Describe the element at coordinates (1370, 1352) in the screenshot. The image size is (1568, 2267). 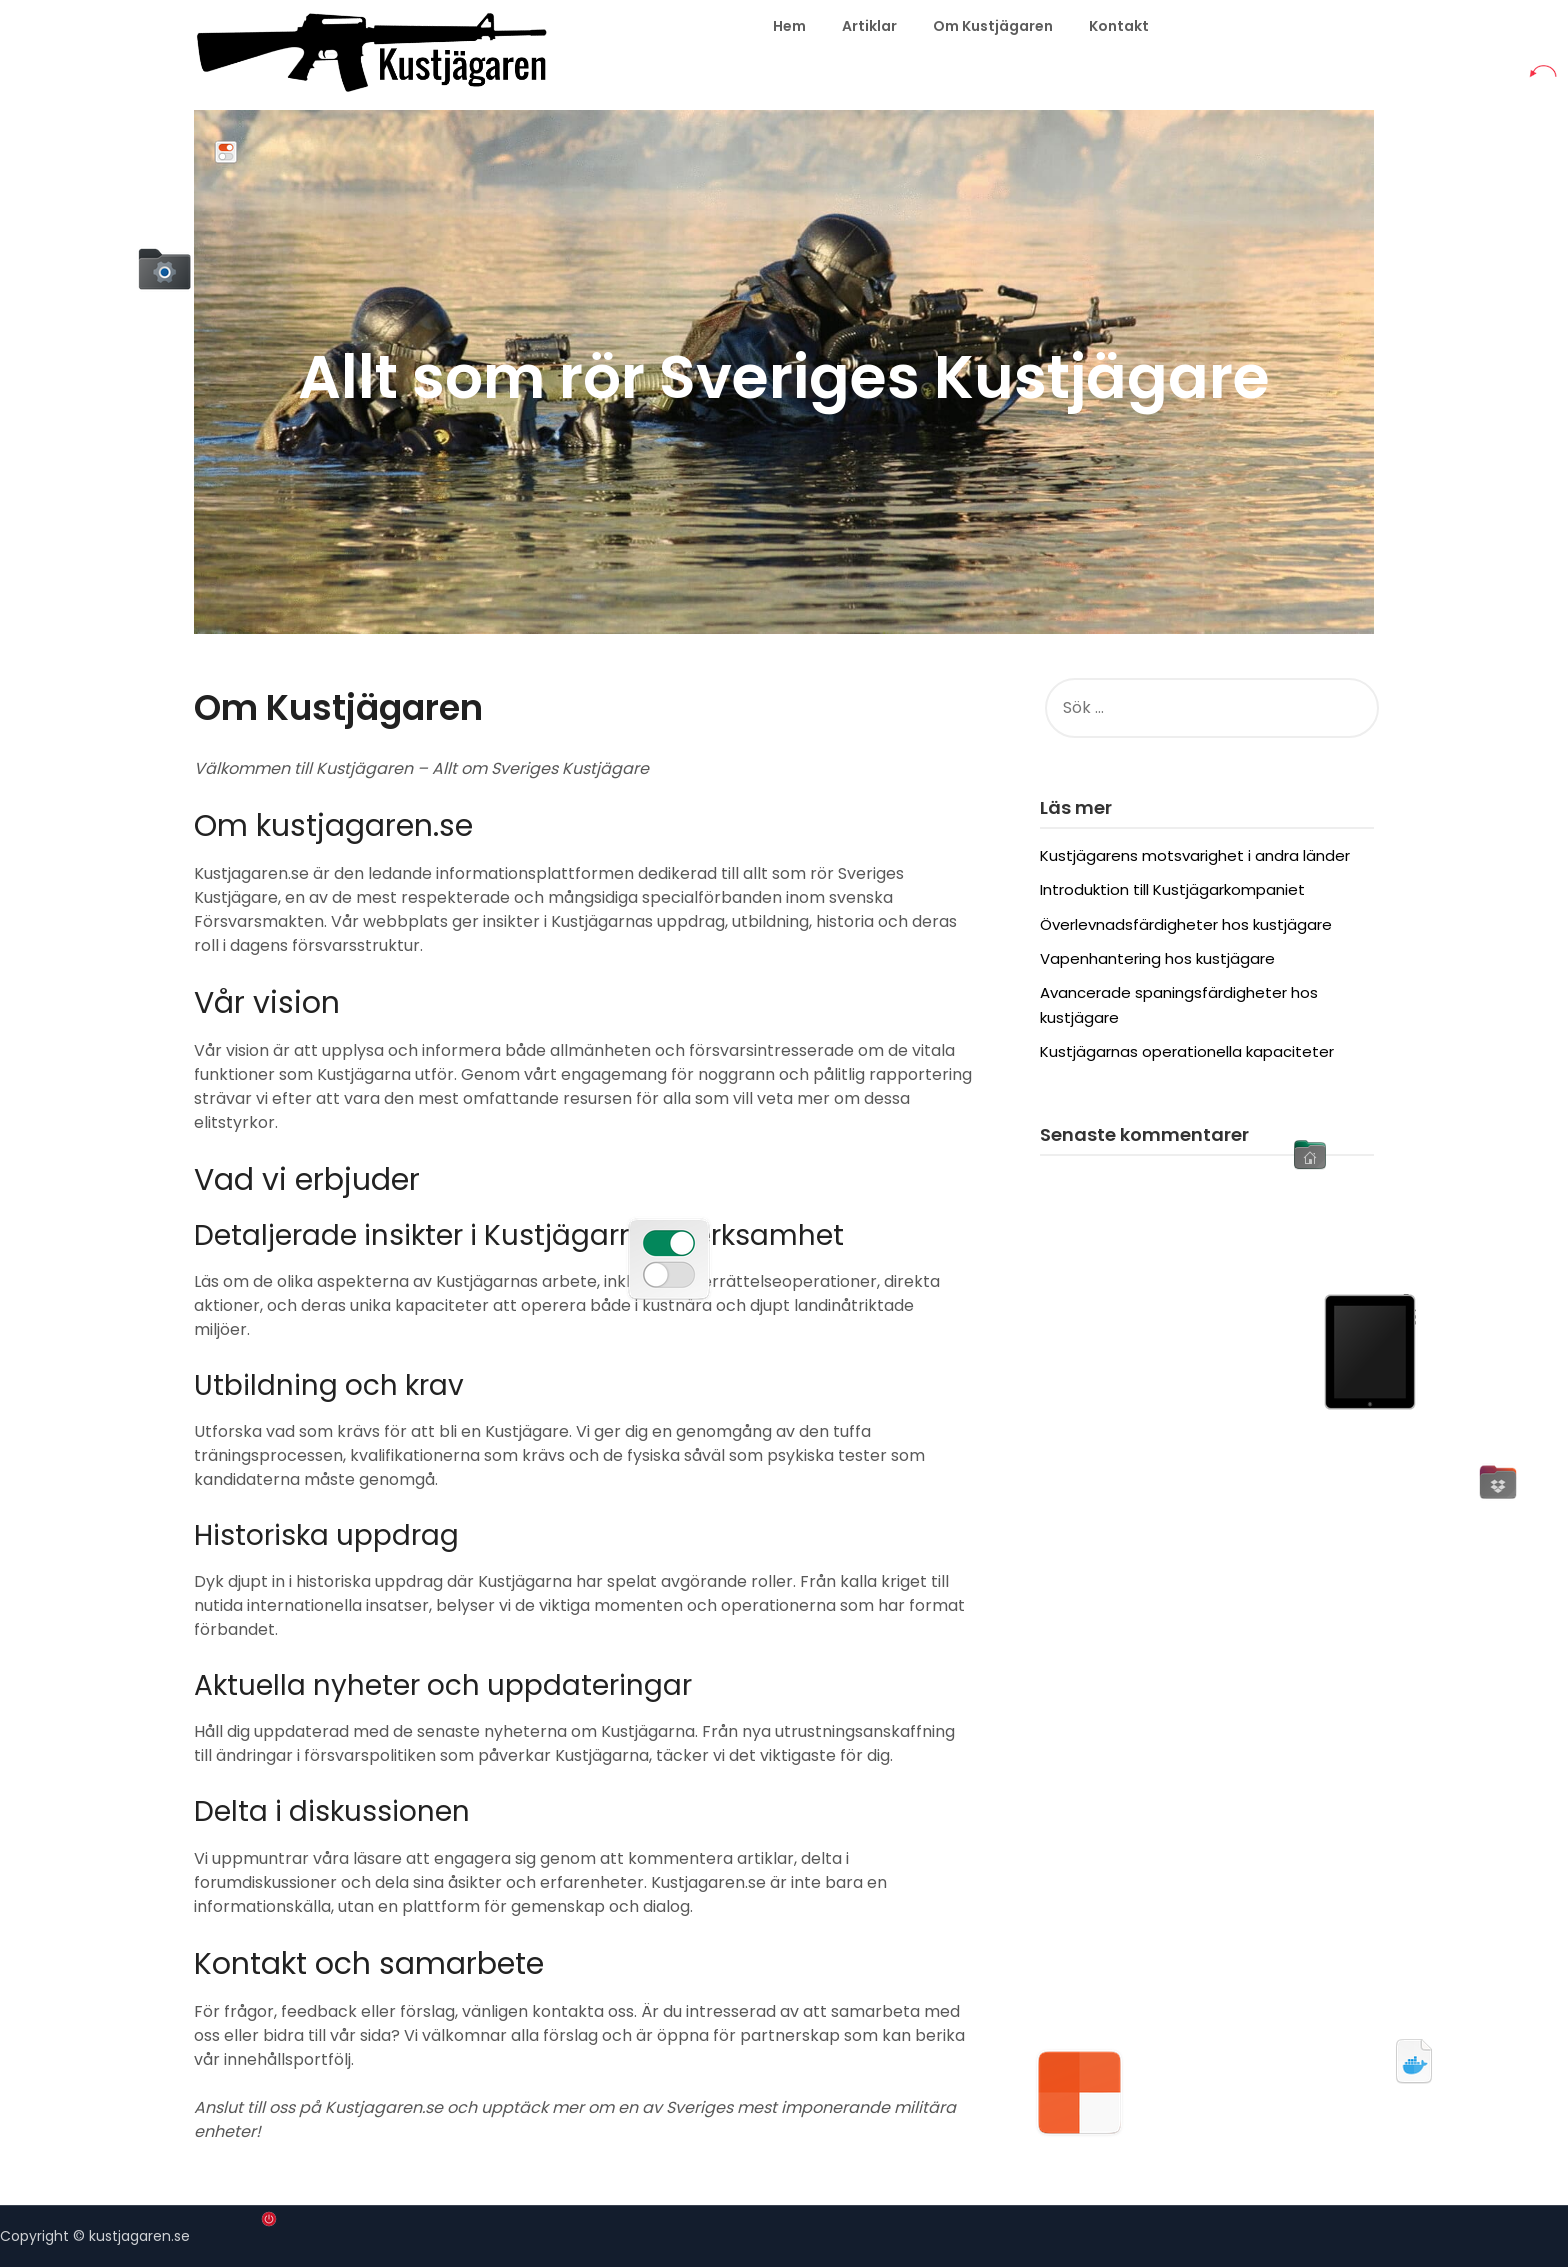
I see `iPad device icon` at that location.